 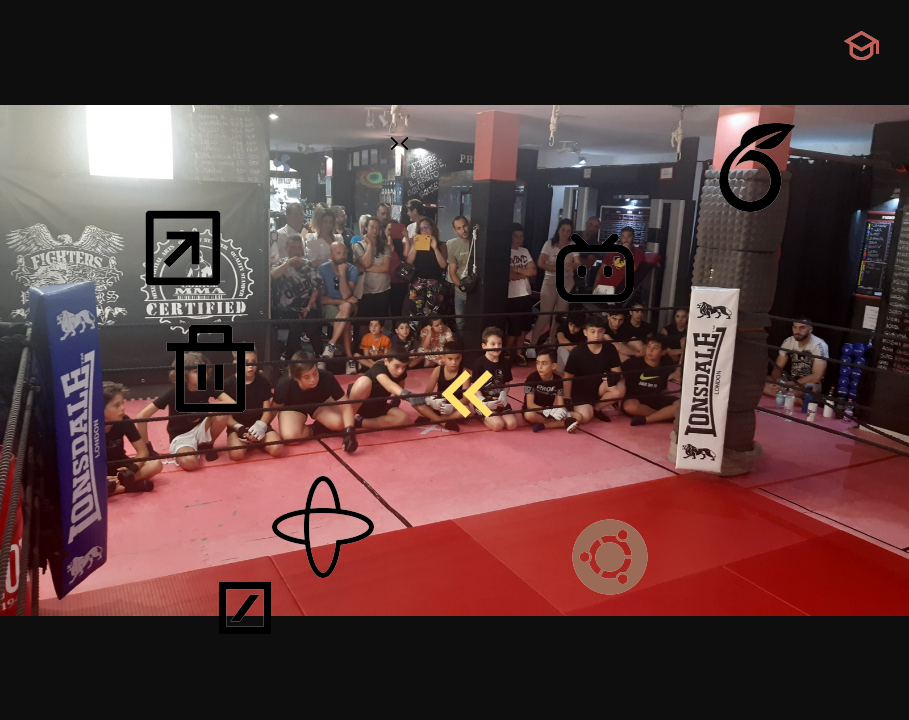 I want to click on Temporal workflow platform logo, so click(x=323, y=527).